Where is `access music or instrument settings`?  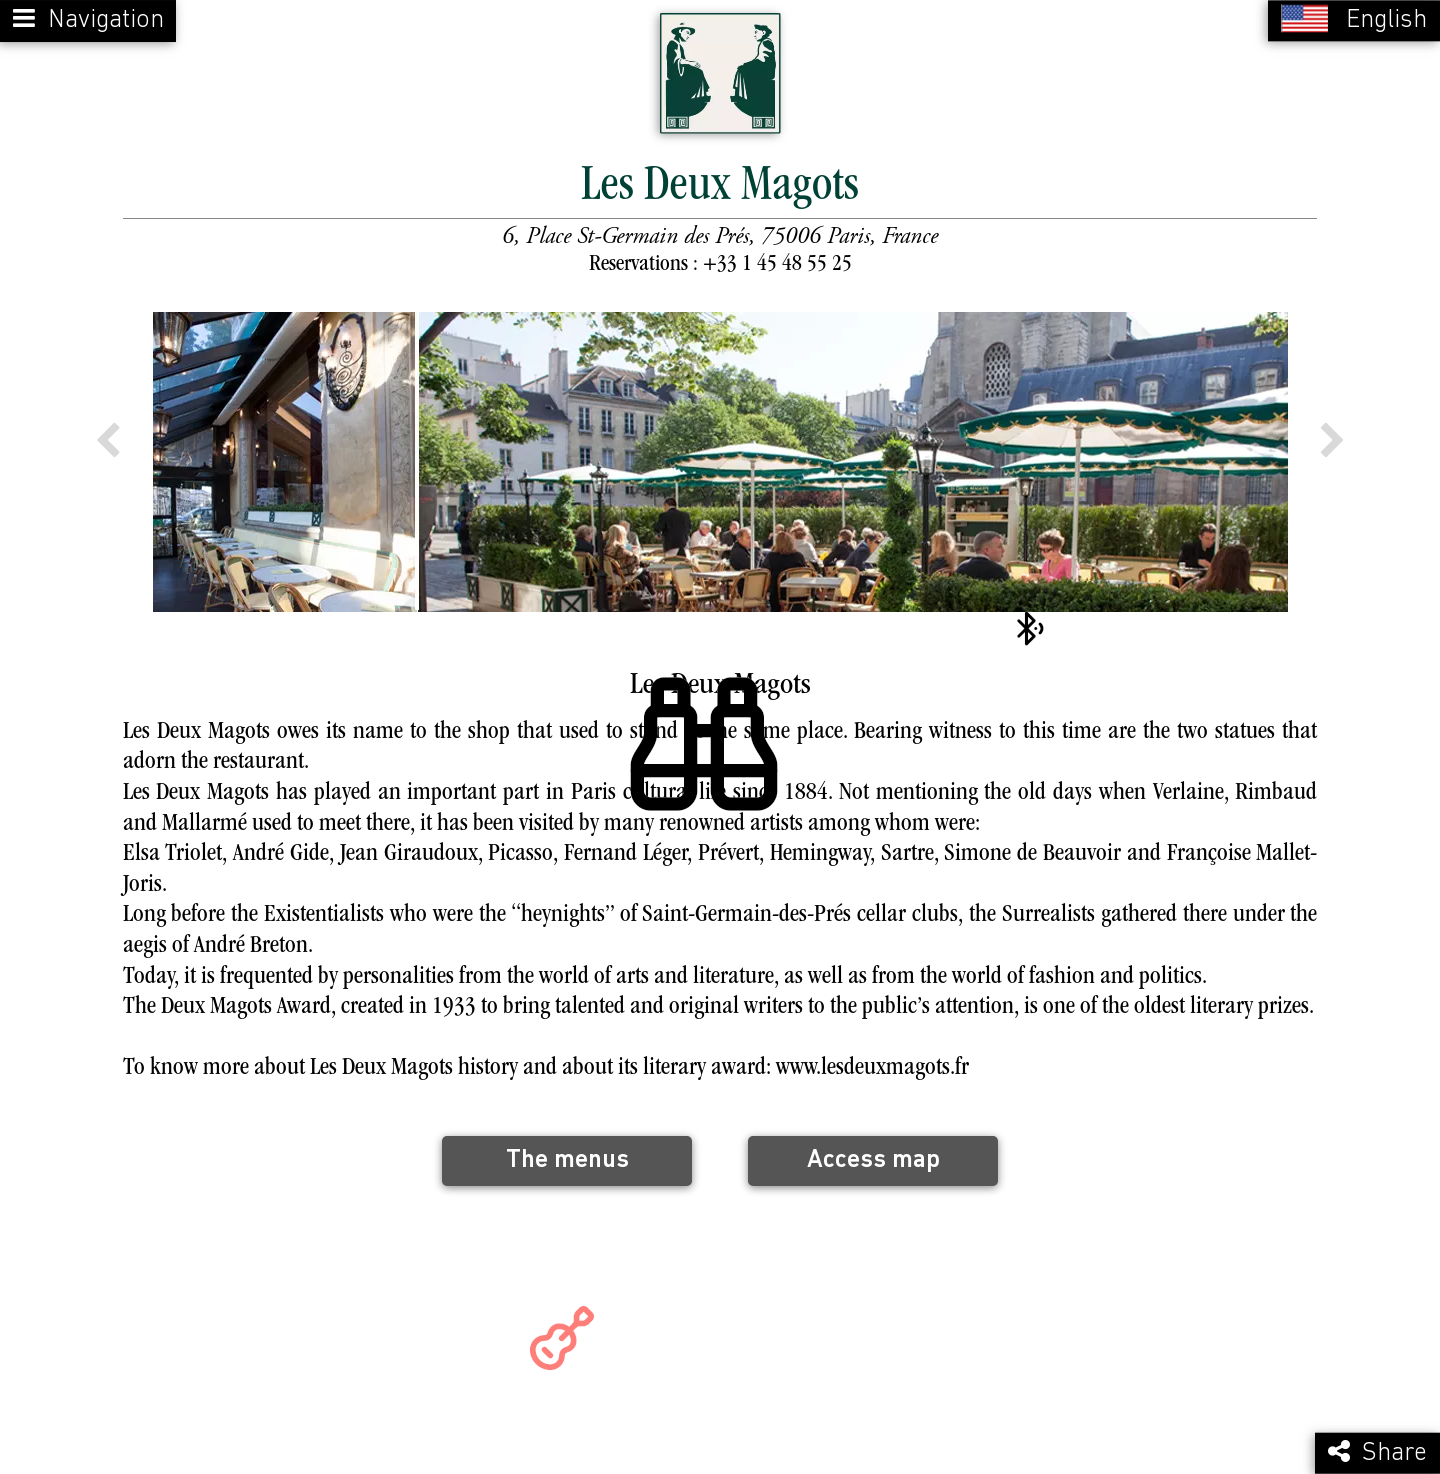
access music or instrument settings is located at coordinates (562, 1338).